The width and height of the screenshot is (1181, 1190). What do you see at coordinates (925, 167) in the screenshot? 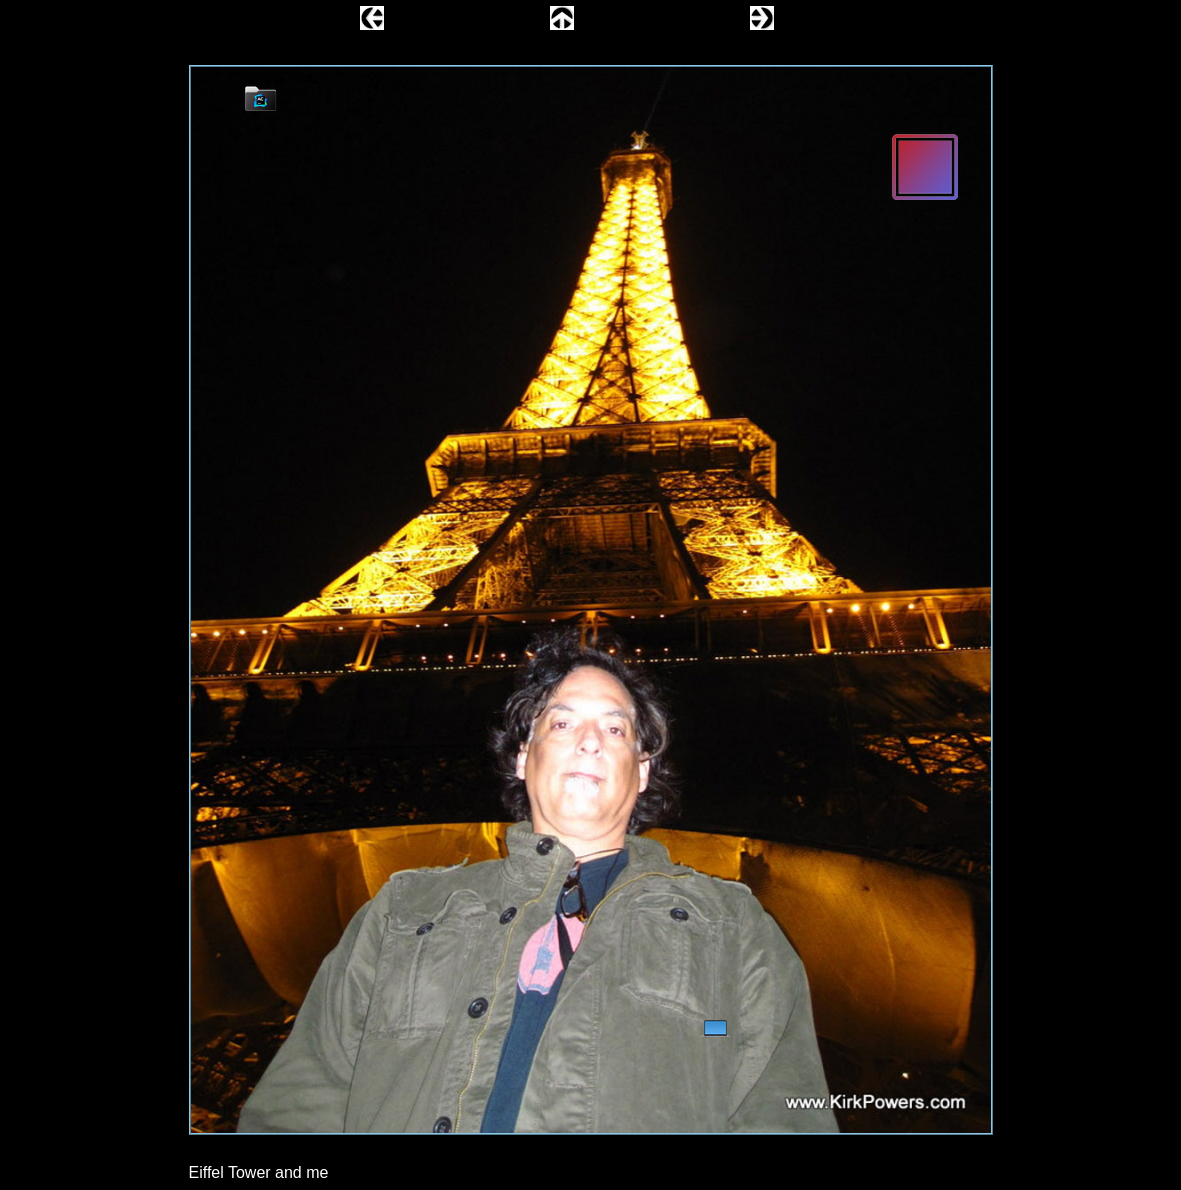
I see `access your media library in iMovie` at bounding box center [925, 167].